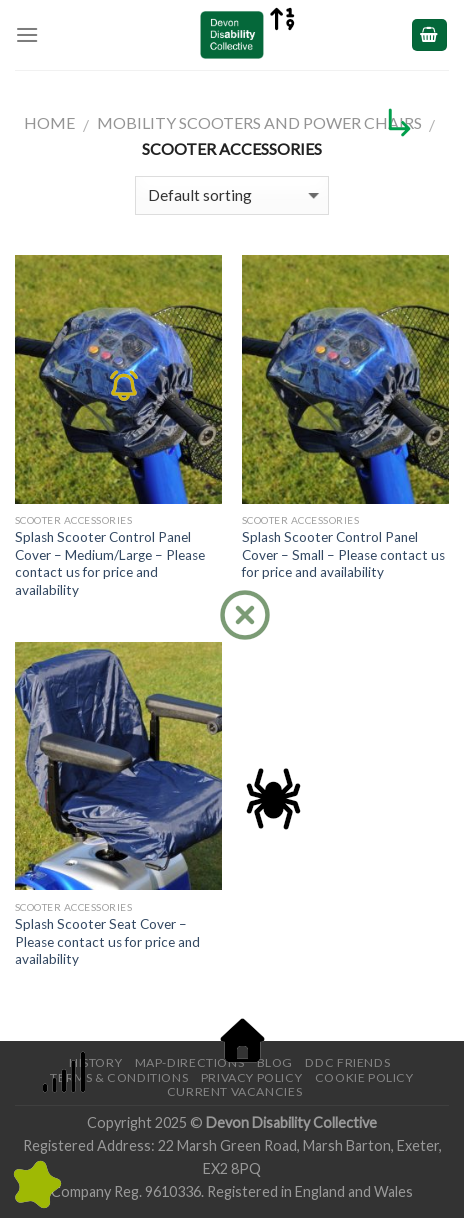 The image size is (464, 1218). I want to click on indicates bug or error in the system, so click(273, 798).